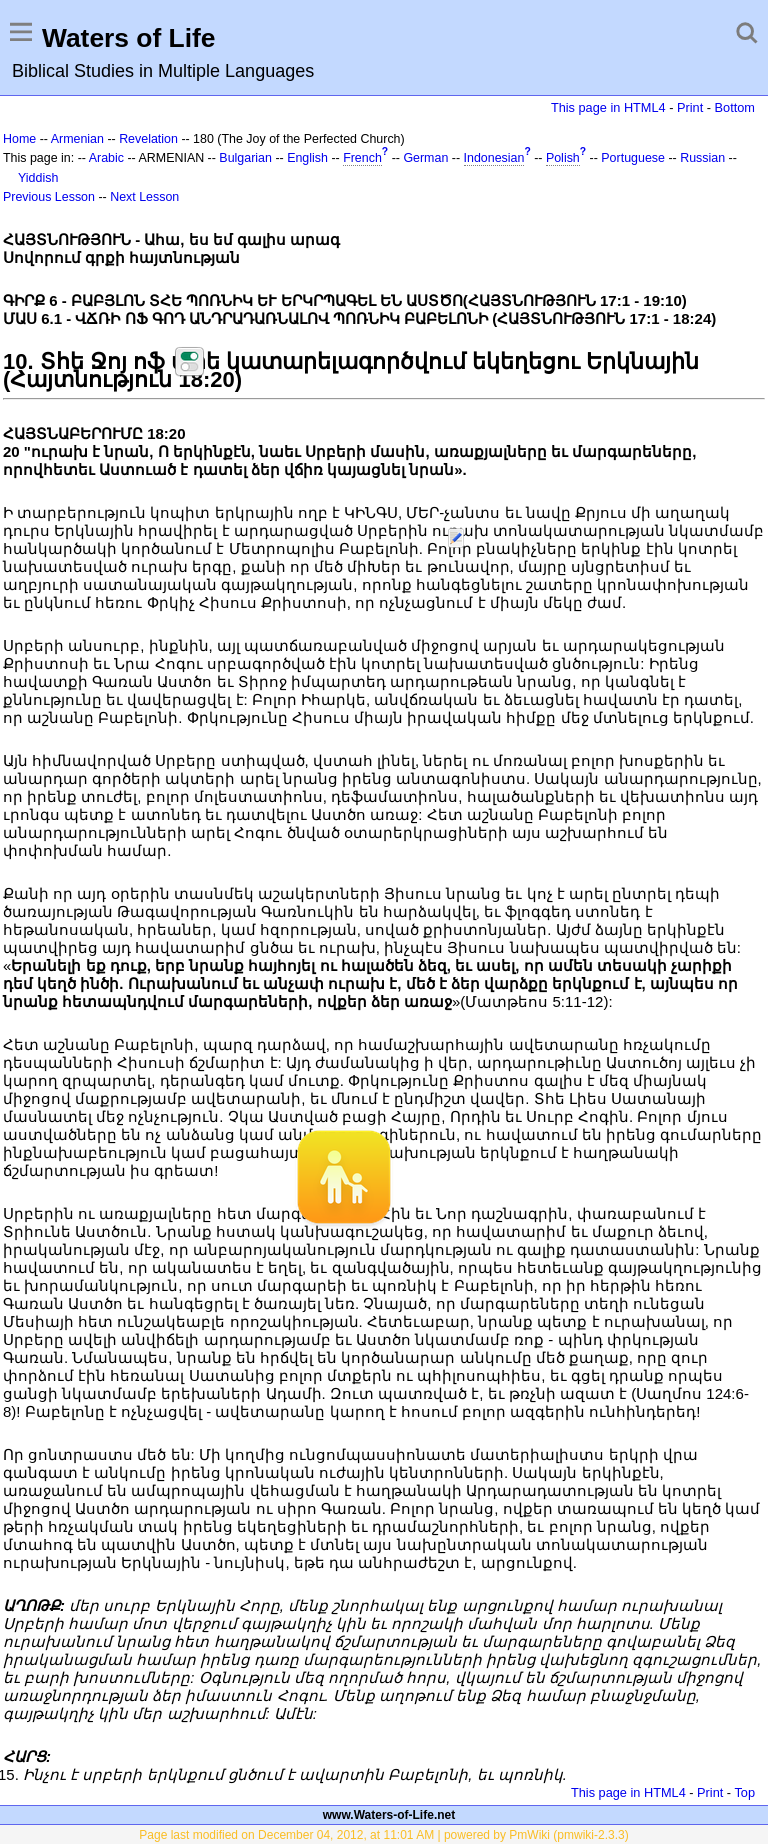 This screenshot has width=768, height=1844. What do you see at coordinates (189, 361) in the screenshot?
I see `open desktop preferences and settings` at bounding box center [189, 361].